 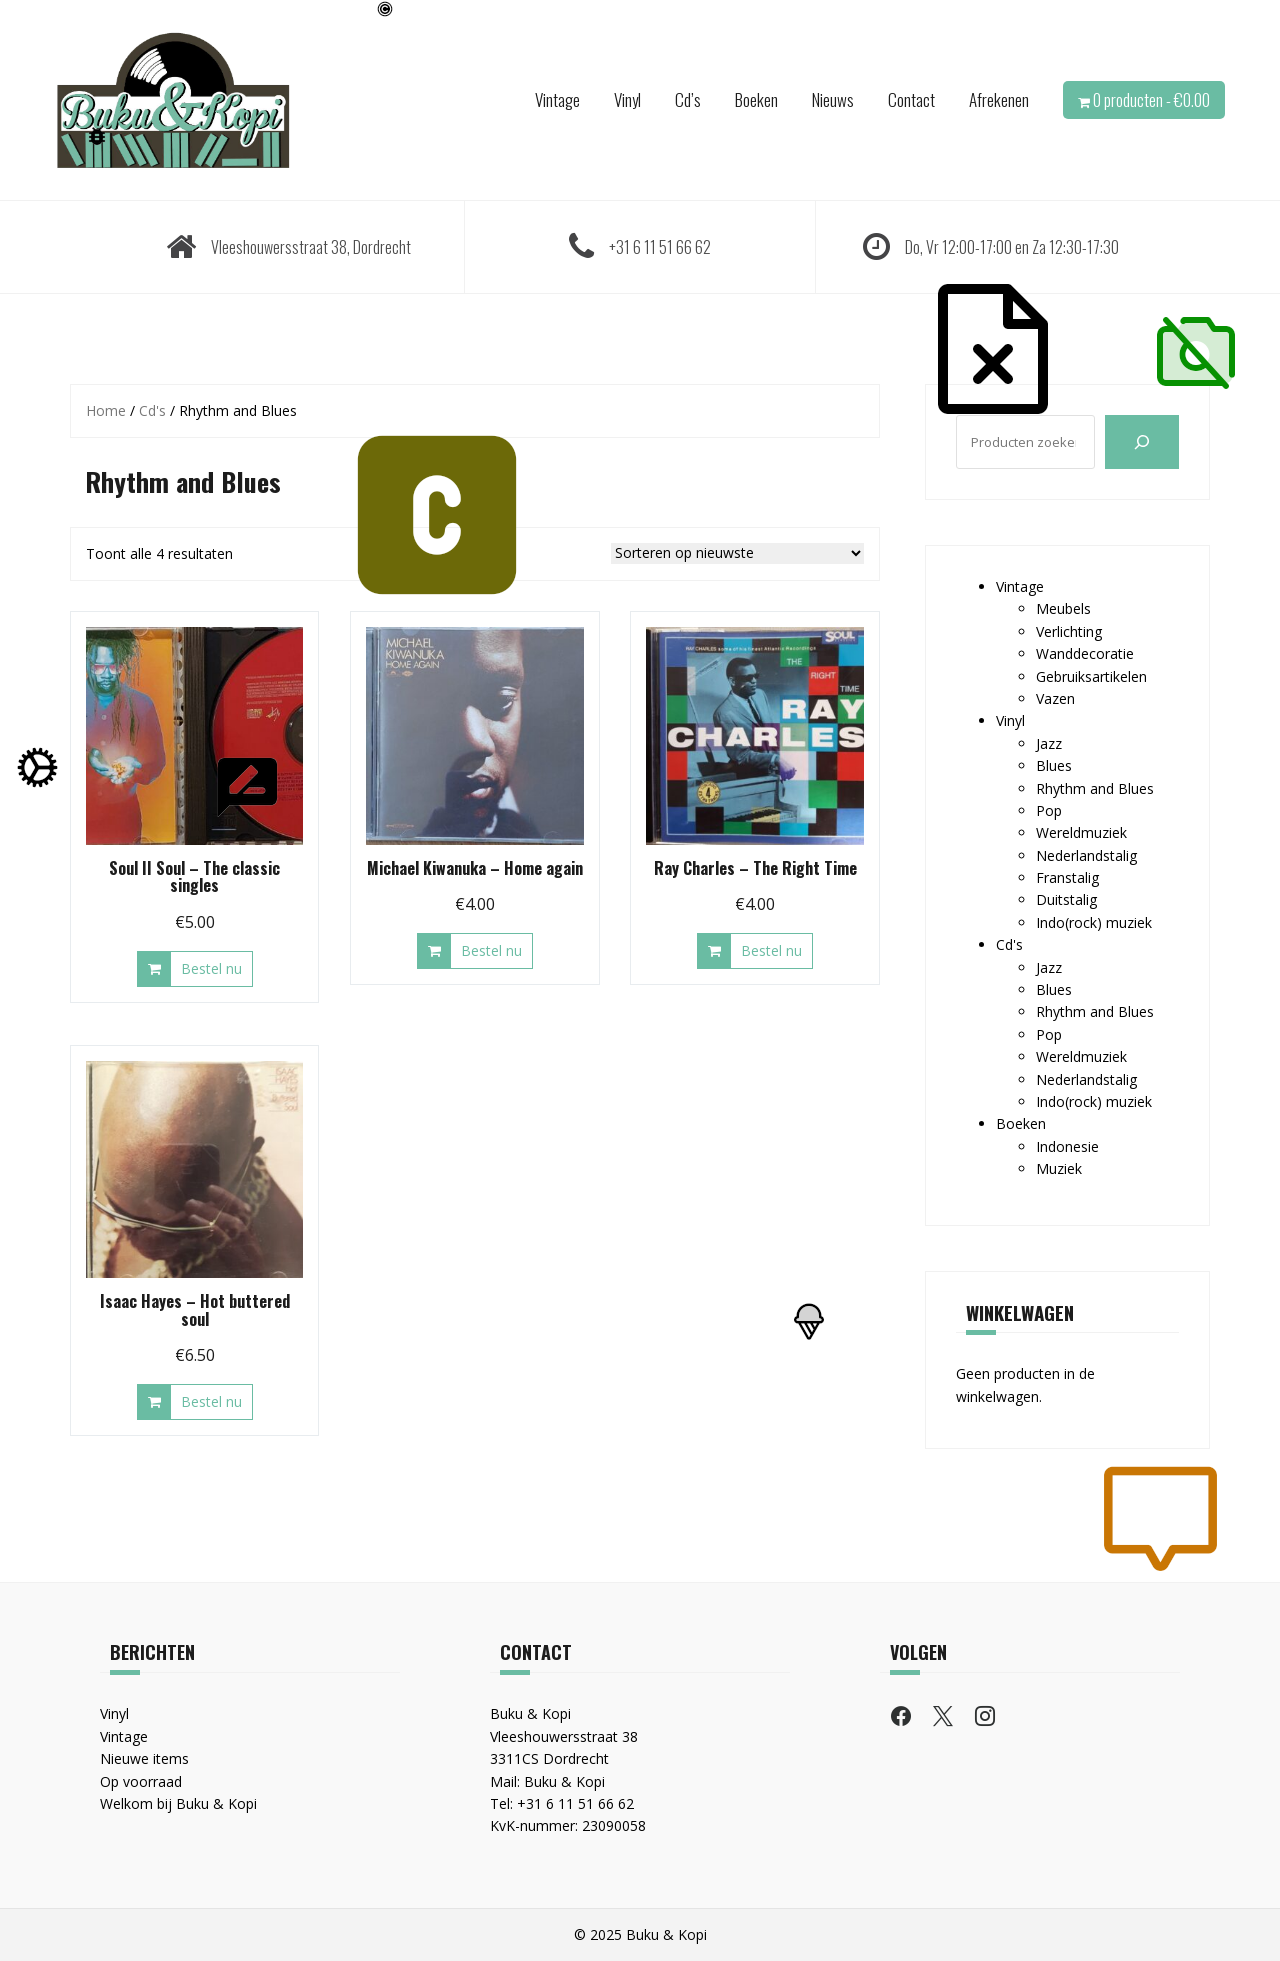 I want to click on indicates copyrighted content, so click(x=385, y=9).